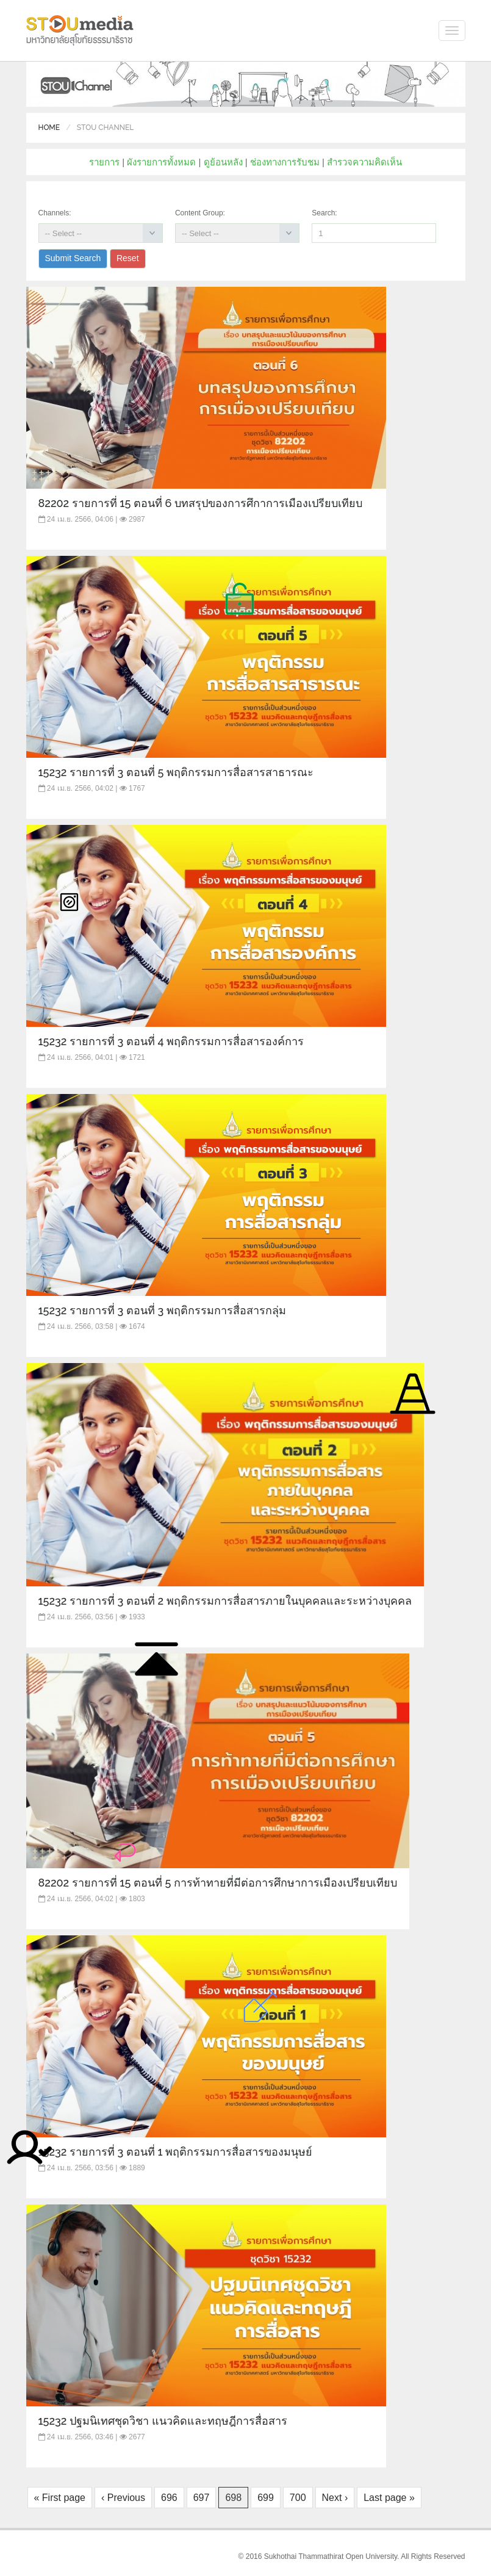 The height and width of the screenshot is (2576, 491). Describe the element at coordinates (28, 2148) in the screenshot. I see `user verified or approved` at that location.